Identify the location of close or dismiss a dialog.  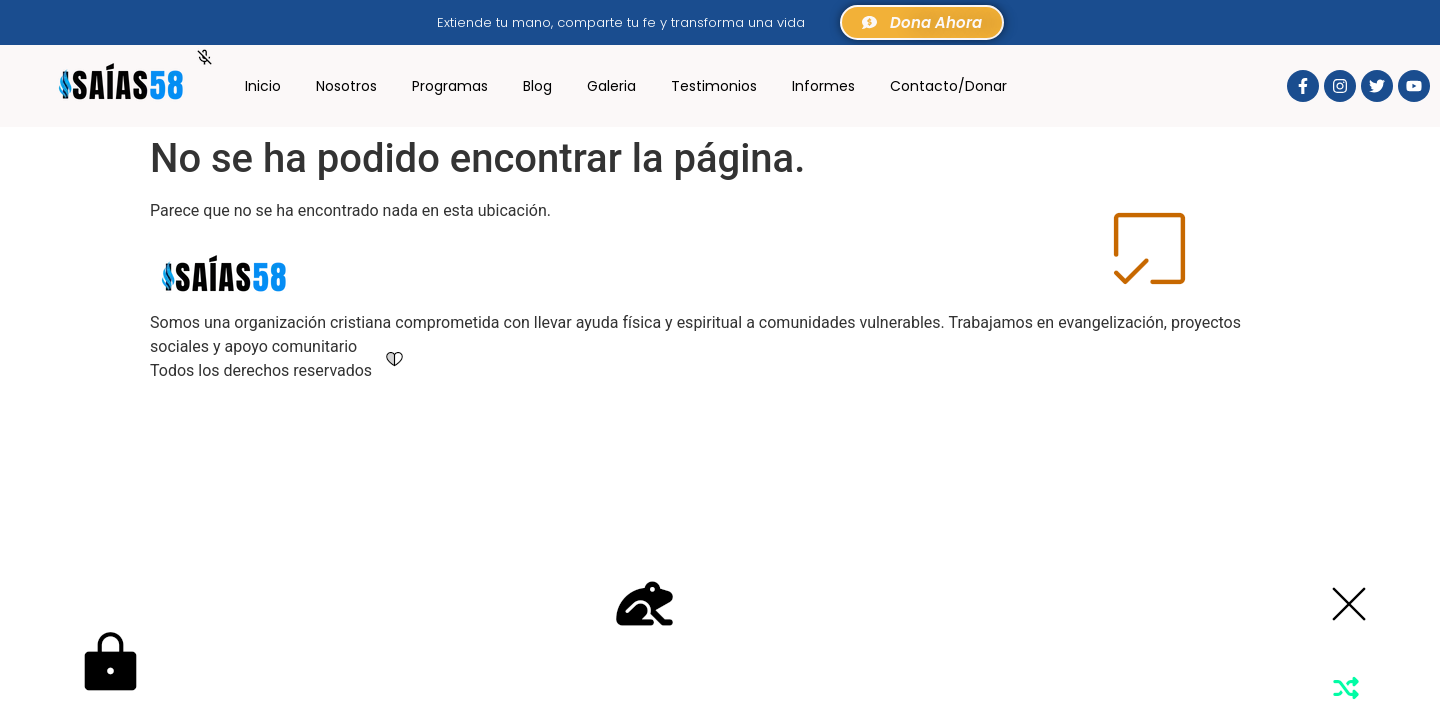
(1349, 604).